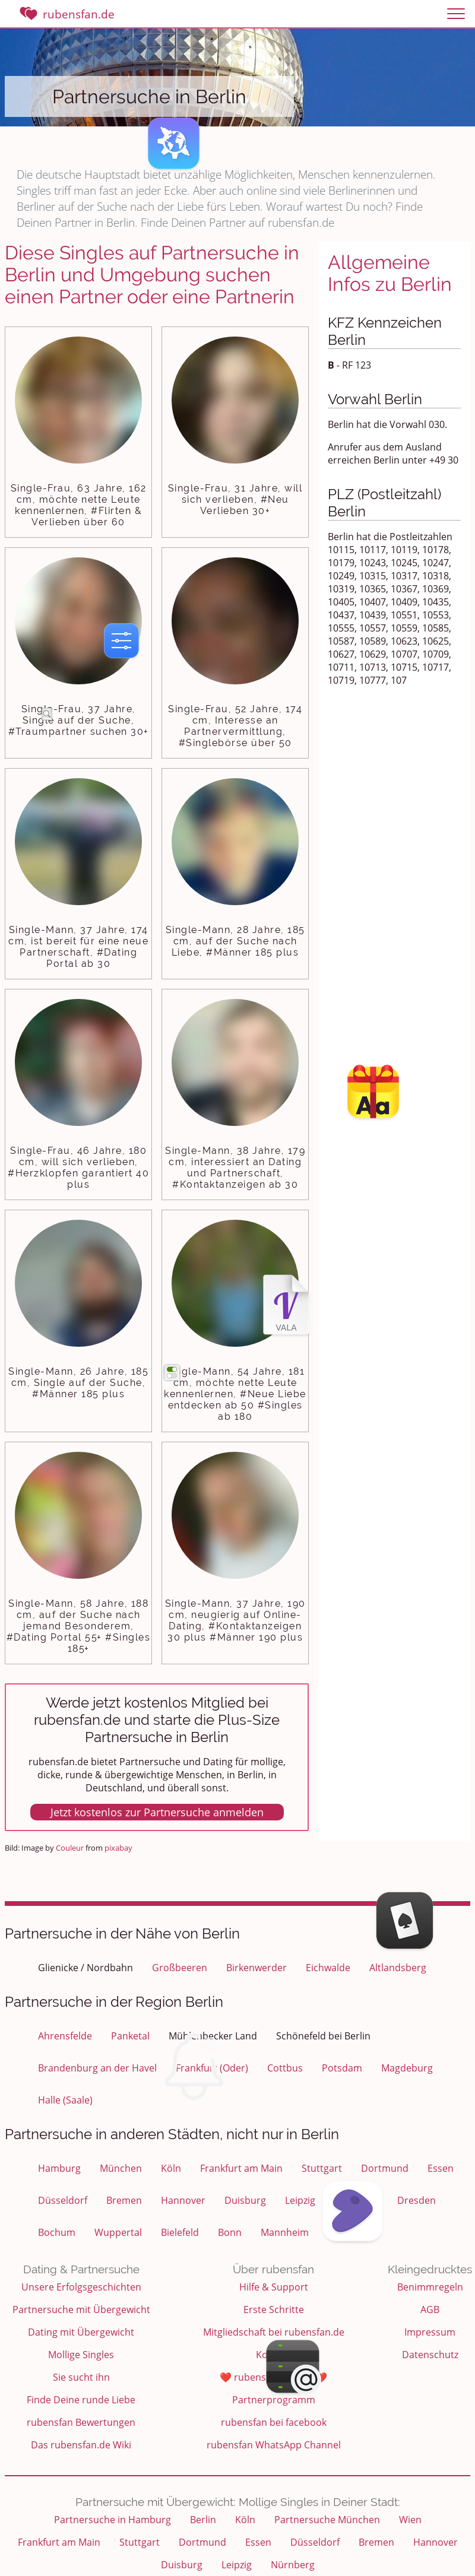 This screenshot has height=2576, width=475. What do you see at coordinates (352, 2211) in the screenshot?
I see `open gentoo linux application` at bounding box center [352, 2211].